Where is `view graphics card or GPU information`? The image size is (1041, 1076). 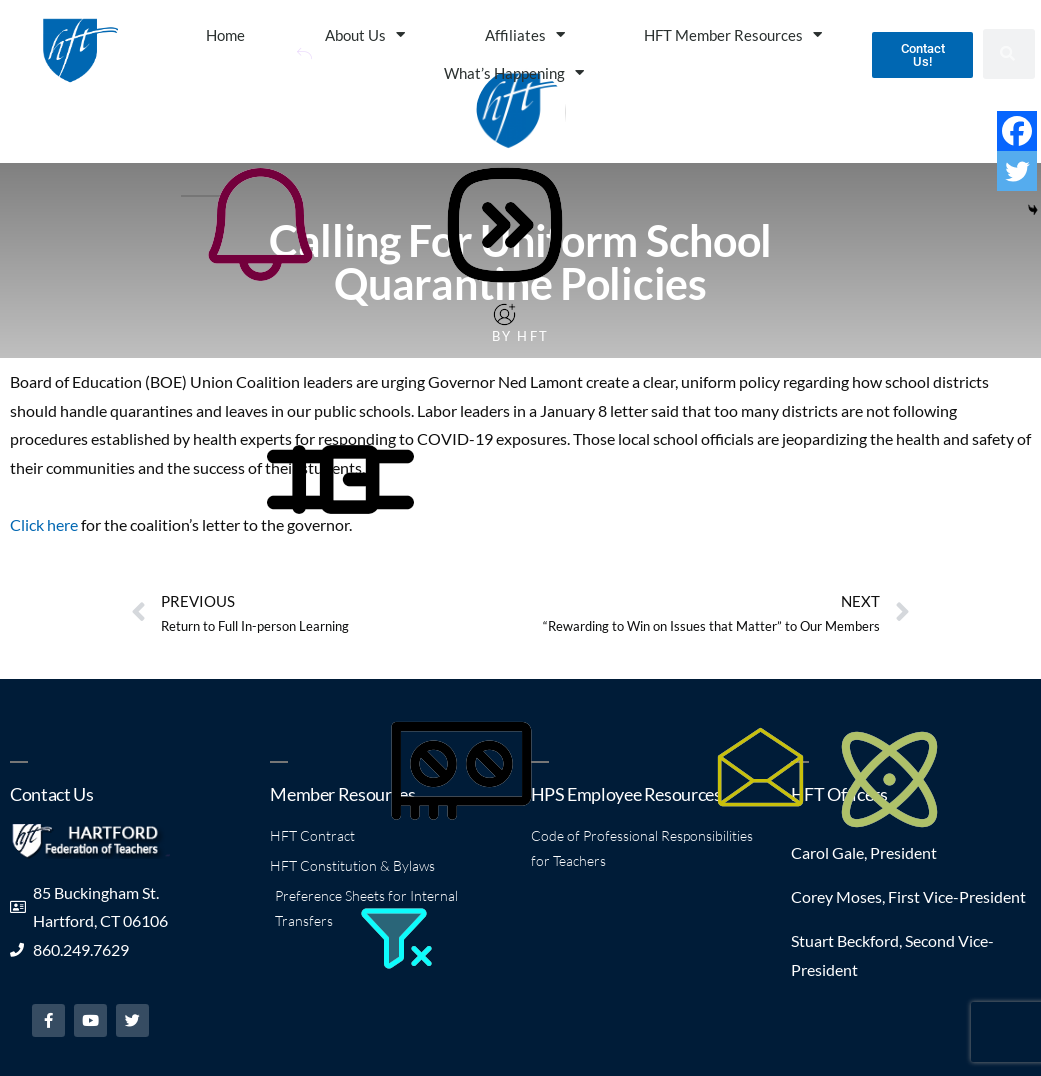 view graphics card or GPU information is located at coordinates (461, 768).